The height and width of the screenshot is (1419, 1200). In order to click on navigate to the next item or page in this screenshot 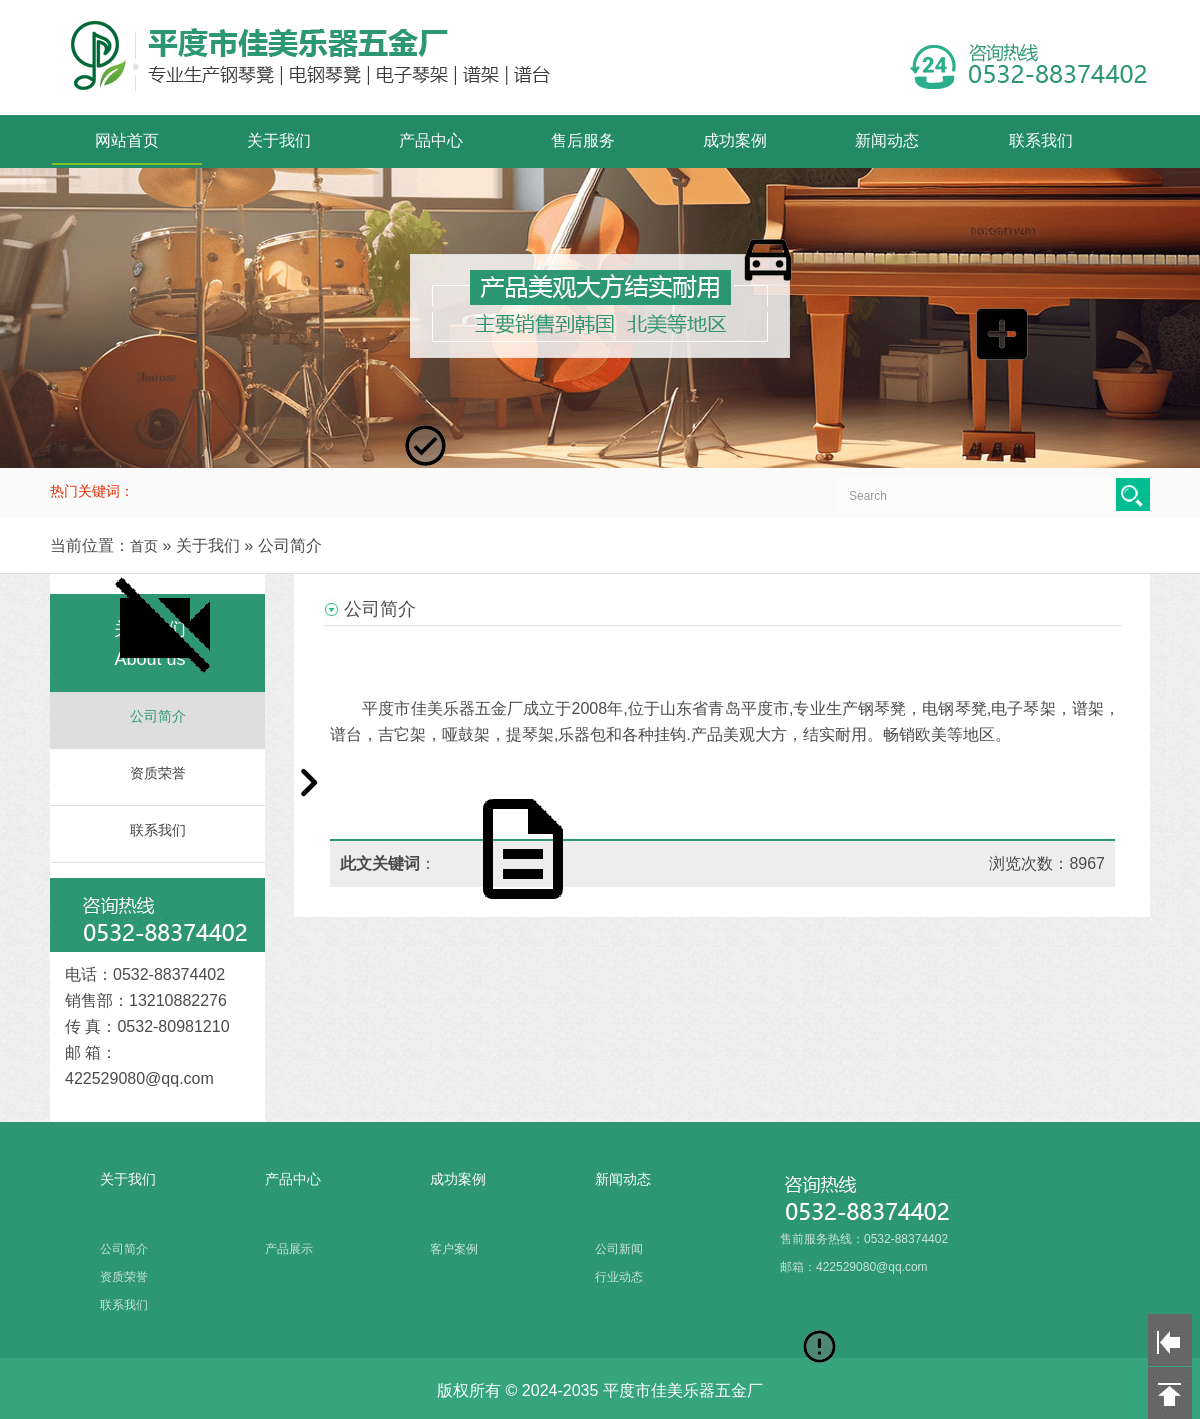, I will do `click(308, 782)`.